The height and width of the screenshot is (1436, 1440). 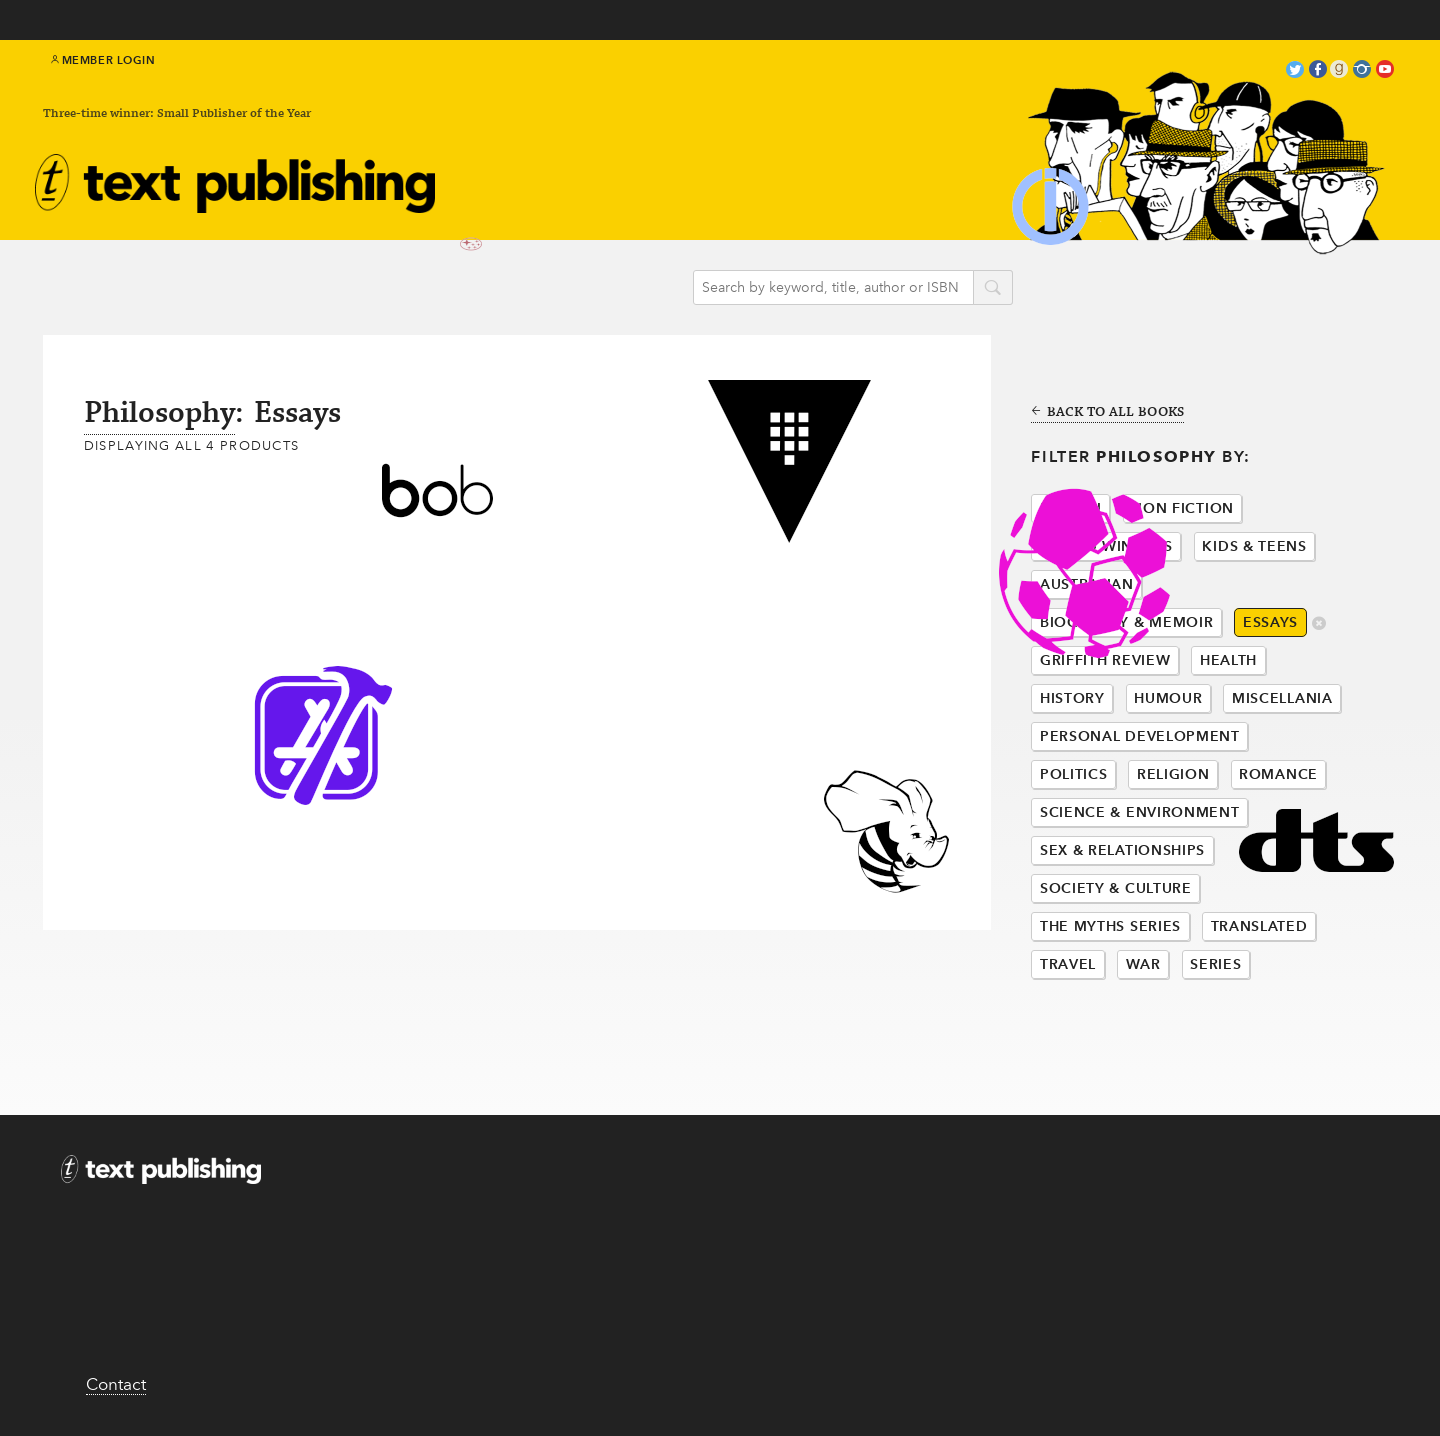 What do you see at coordinates (323, 735) in the screenshot?
I see `open xcode development environment` at bounding box center [323, 735].